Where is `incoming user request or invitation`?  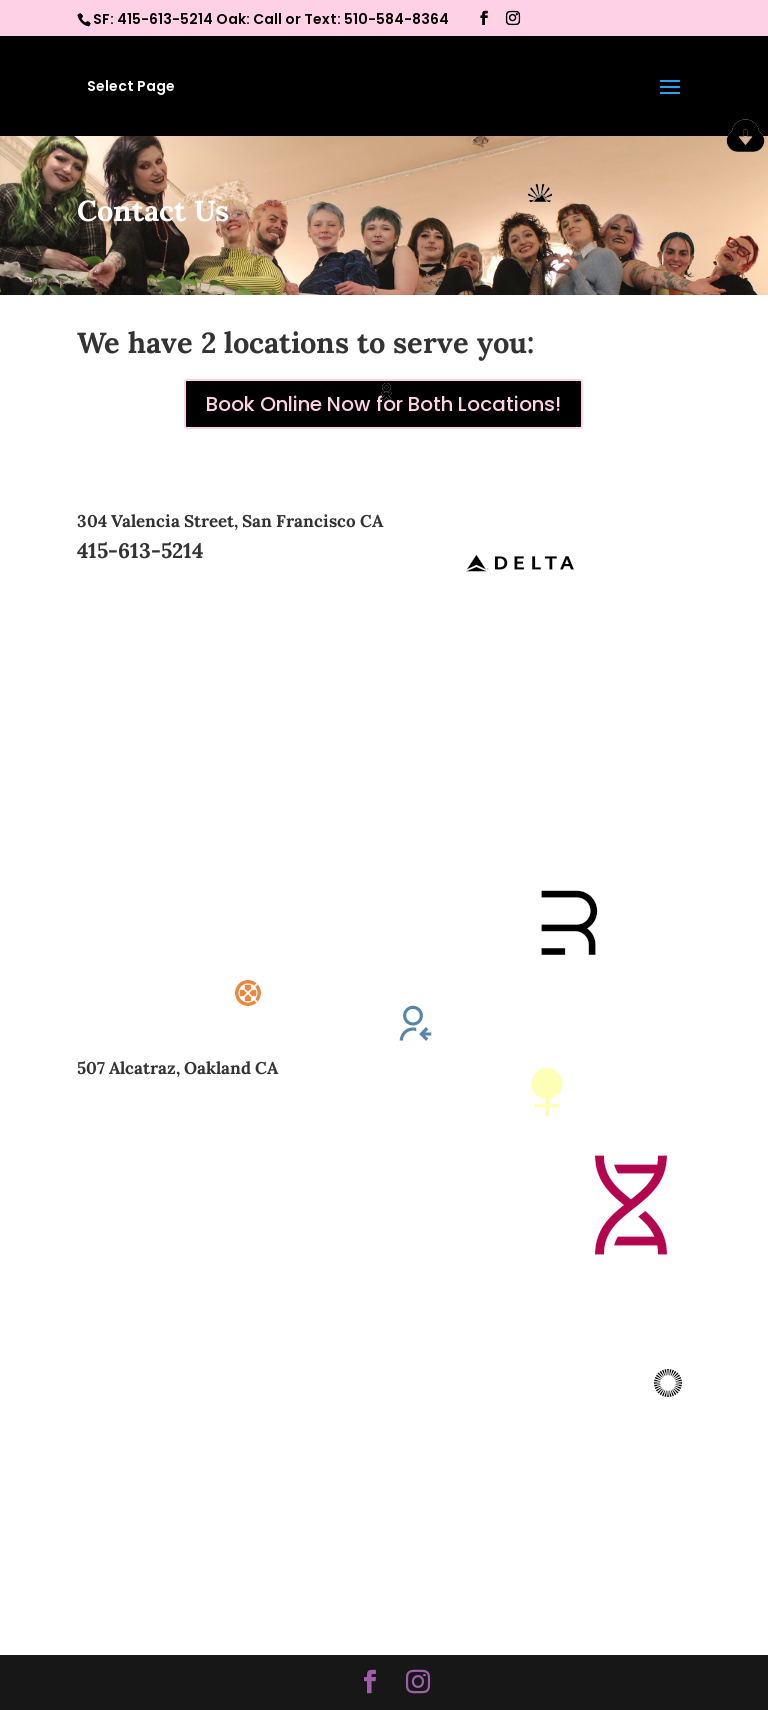 incoming user request or invitation is located at coordinates (413, 1024).